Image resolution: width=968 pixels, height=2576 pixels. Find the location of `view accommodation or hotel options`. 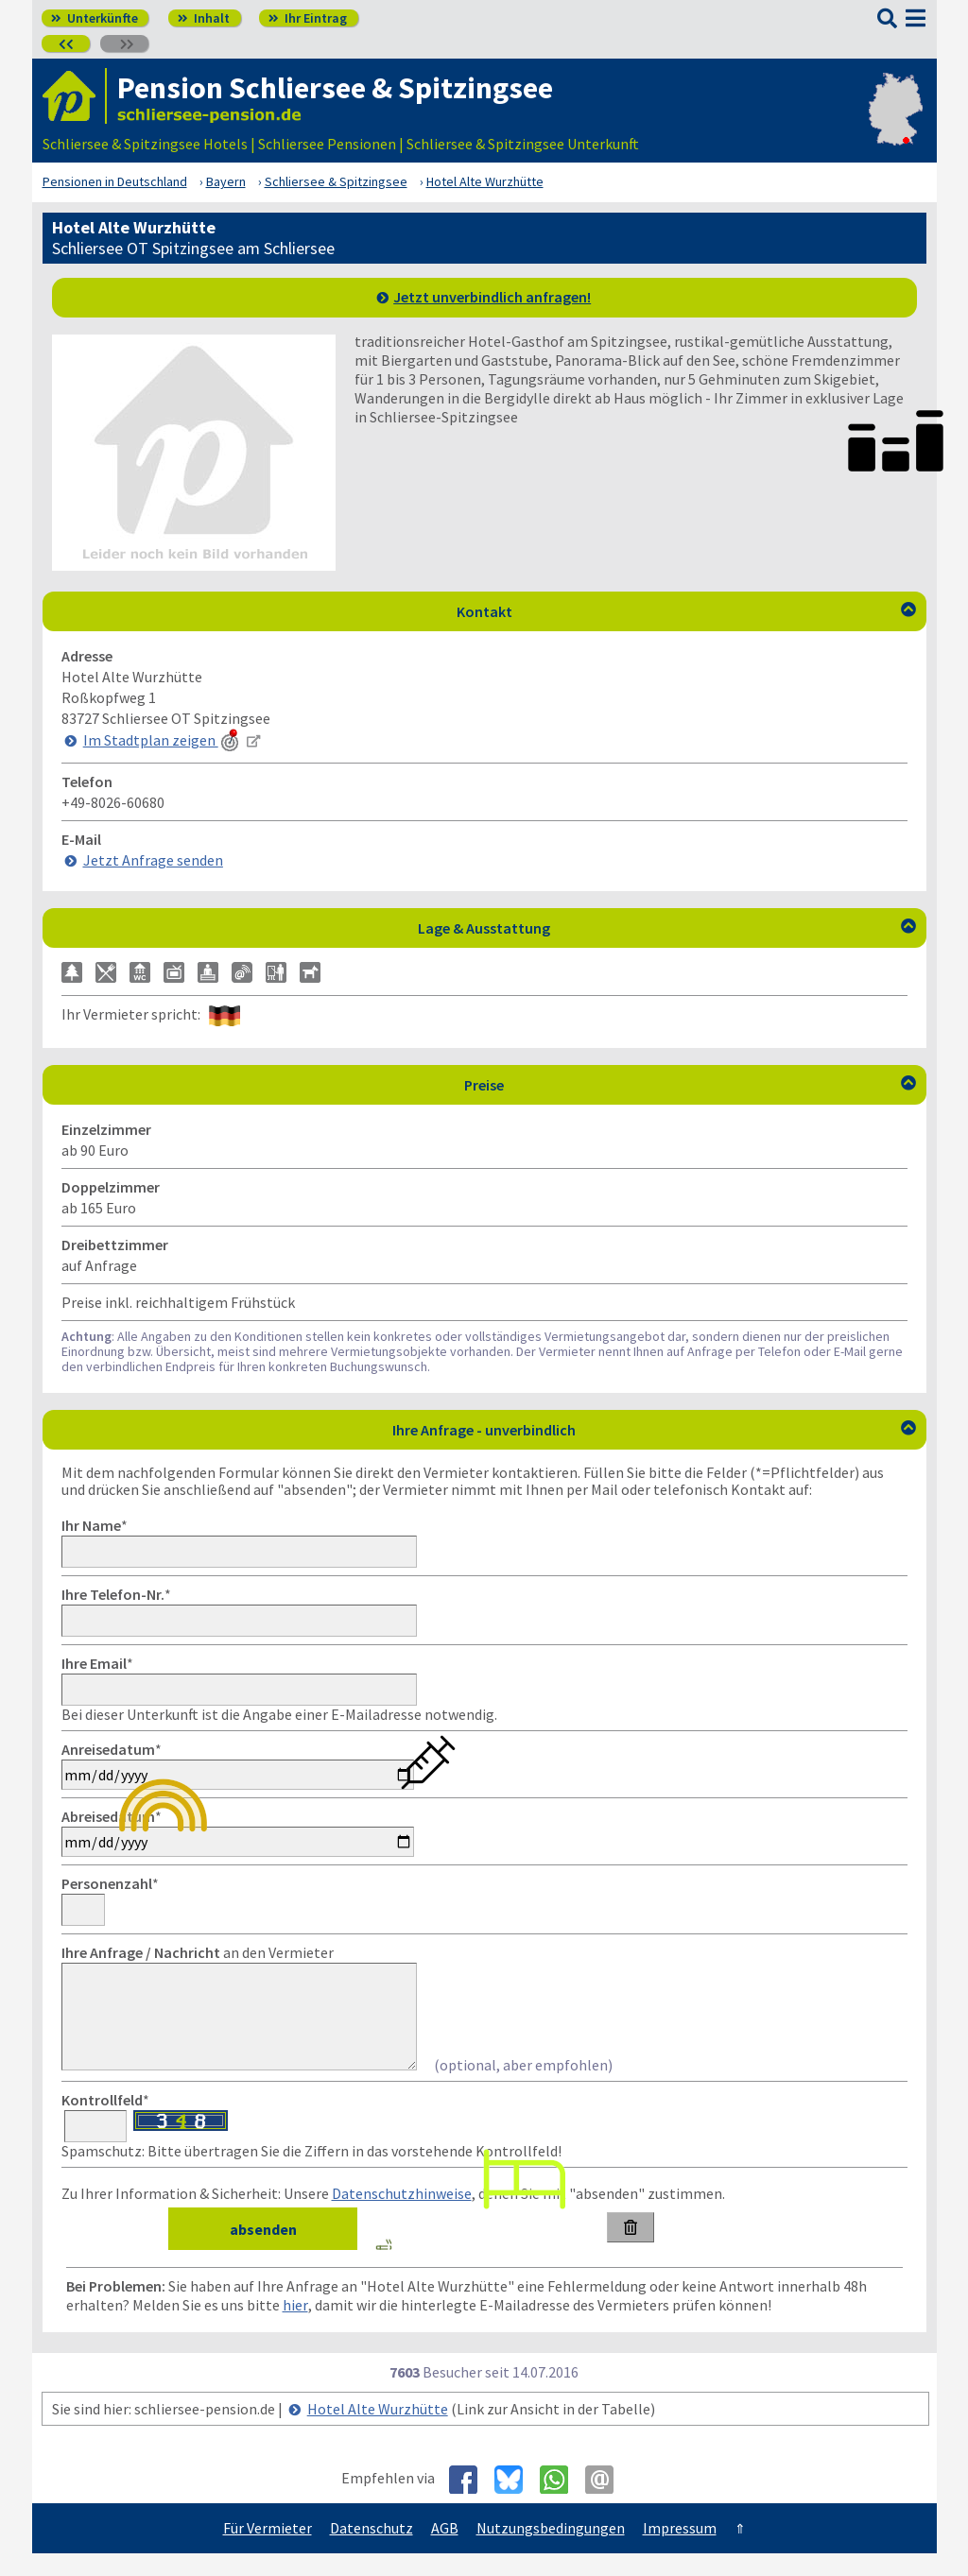

view accommodation or hotel options is located at coordinates (522, 2179).